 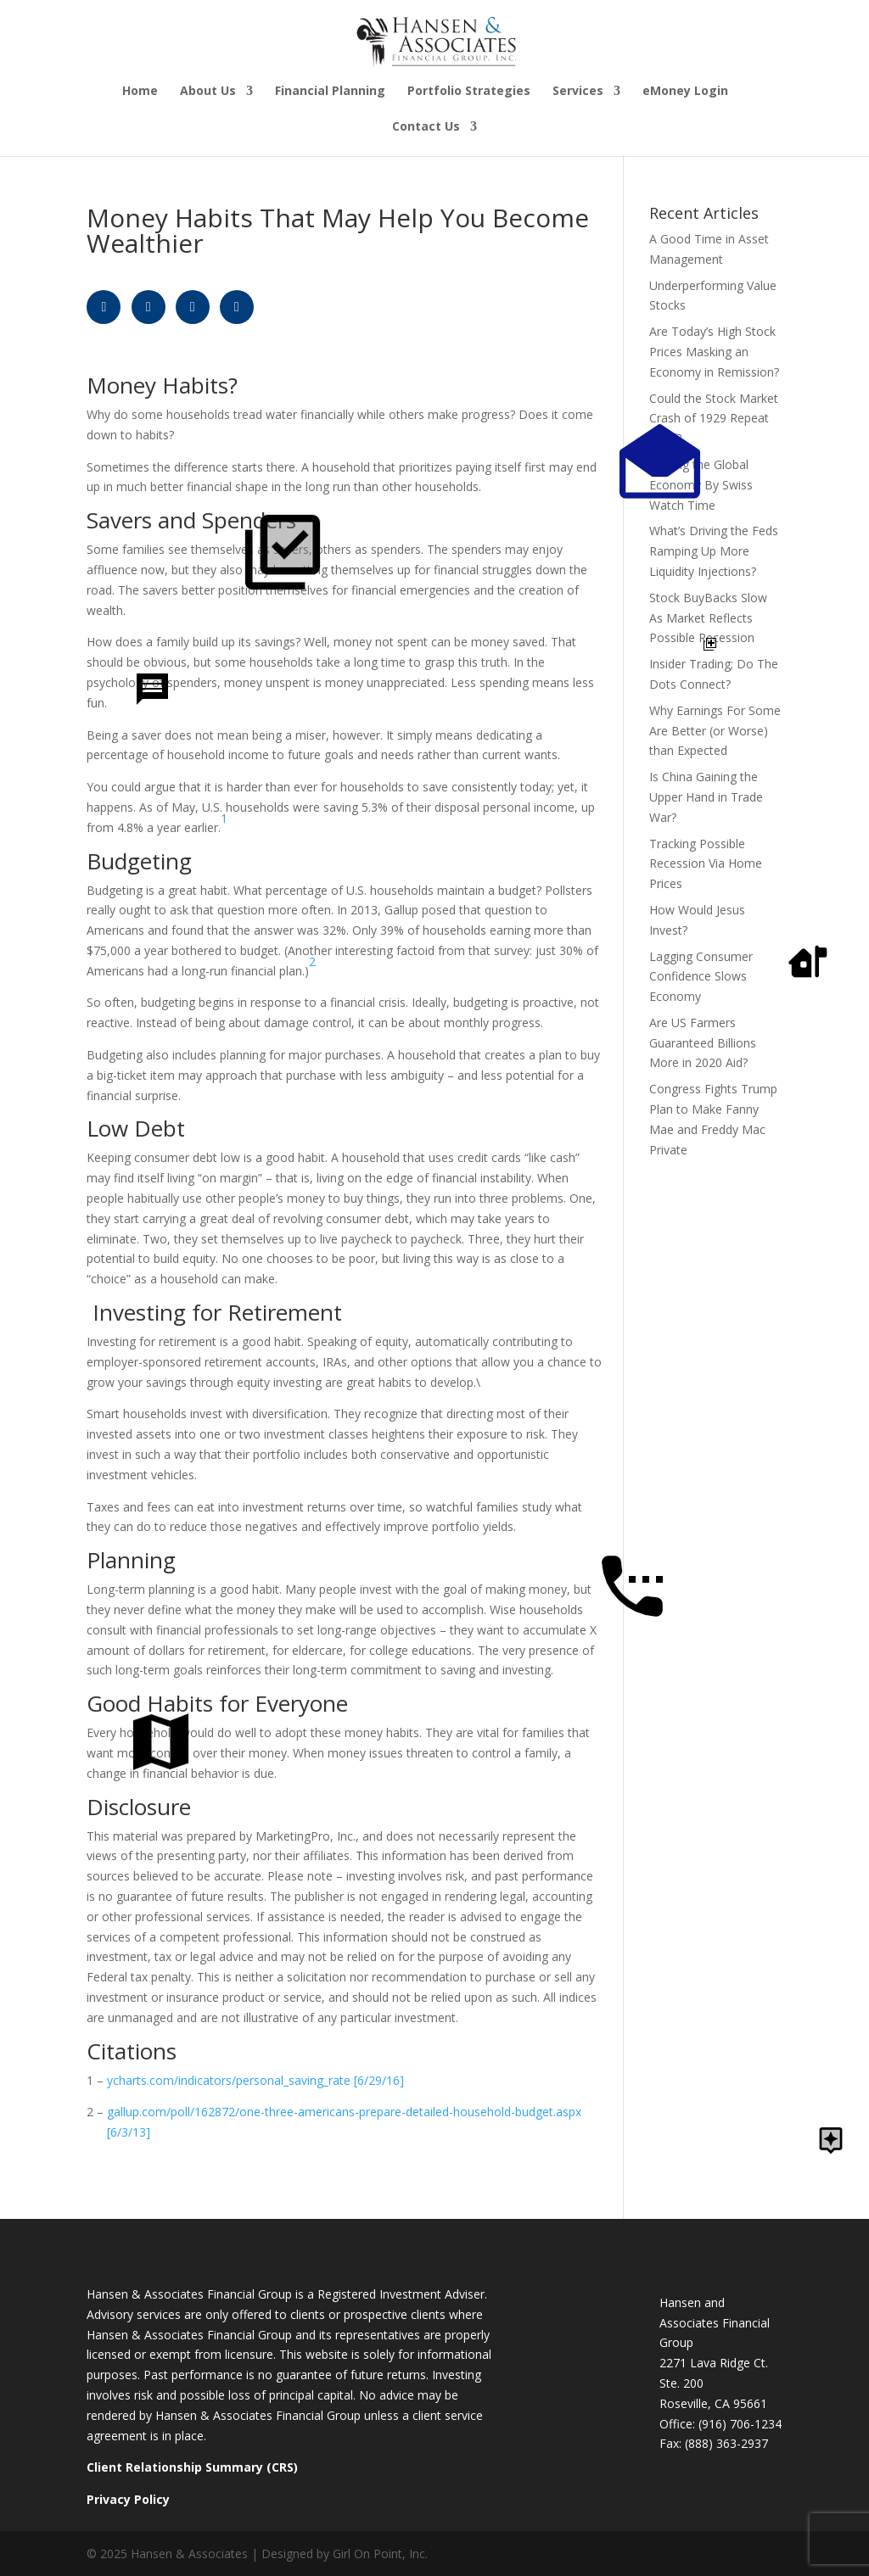 What do you see at coordinates (152, 689) in the screenshot?
I see `open messaging or chat` at bounding box center [152, 689].